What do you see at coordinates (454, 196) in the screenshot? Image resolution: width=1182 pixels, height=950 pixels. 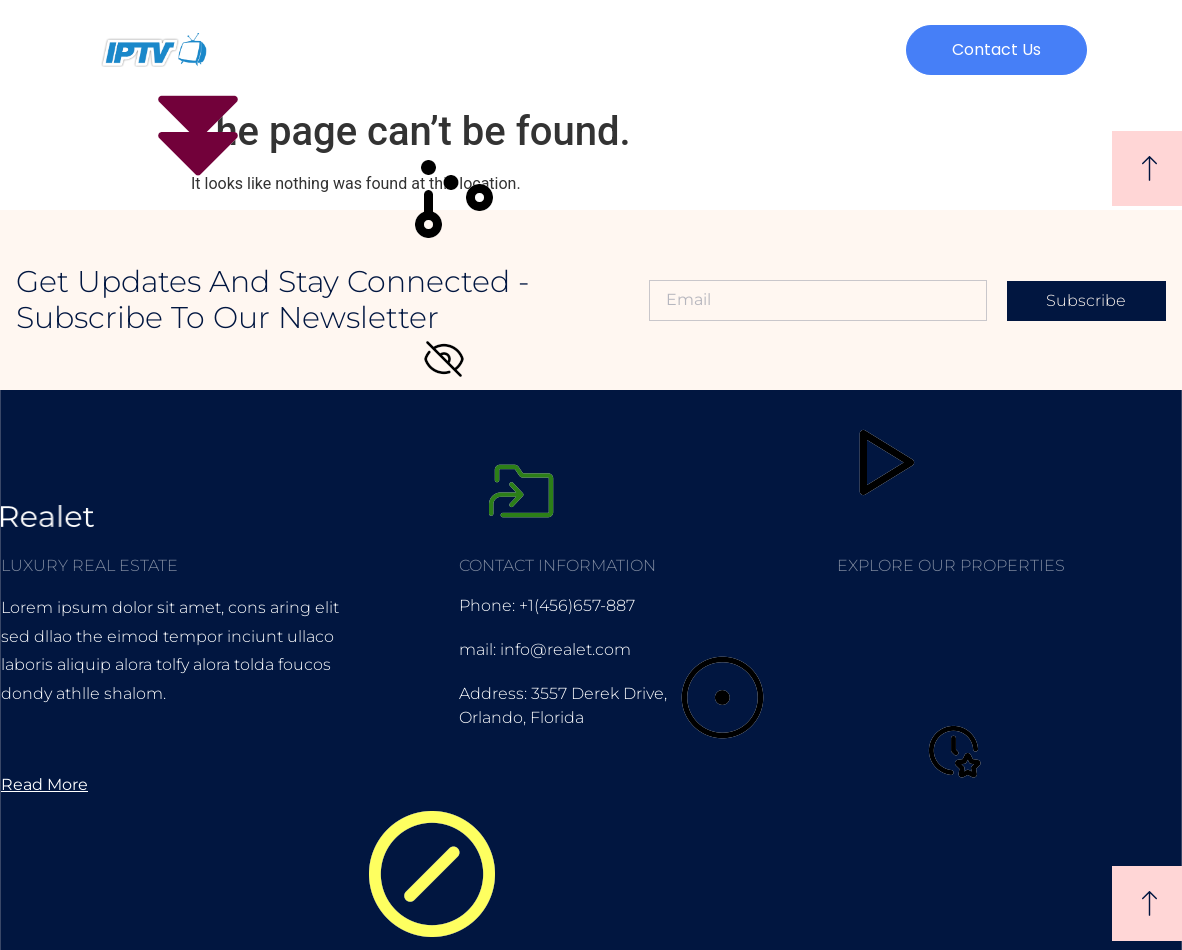 I see `view pull requests in merge queue` at bounding box center [454, 196].